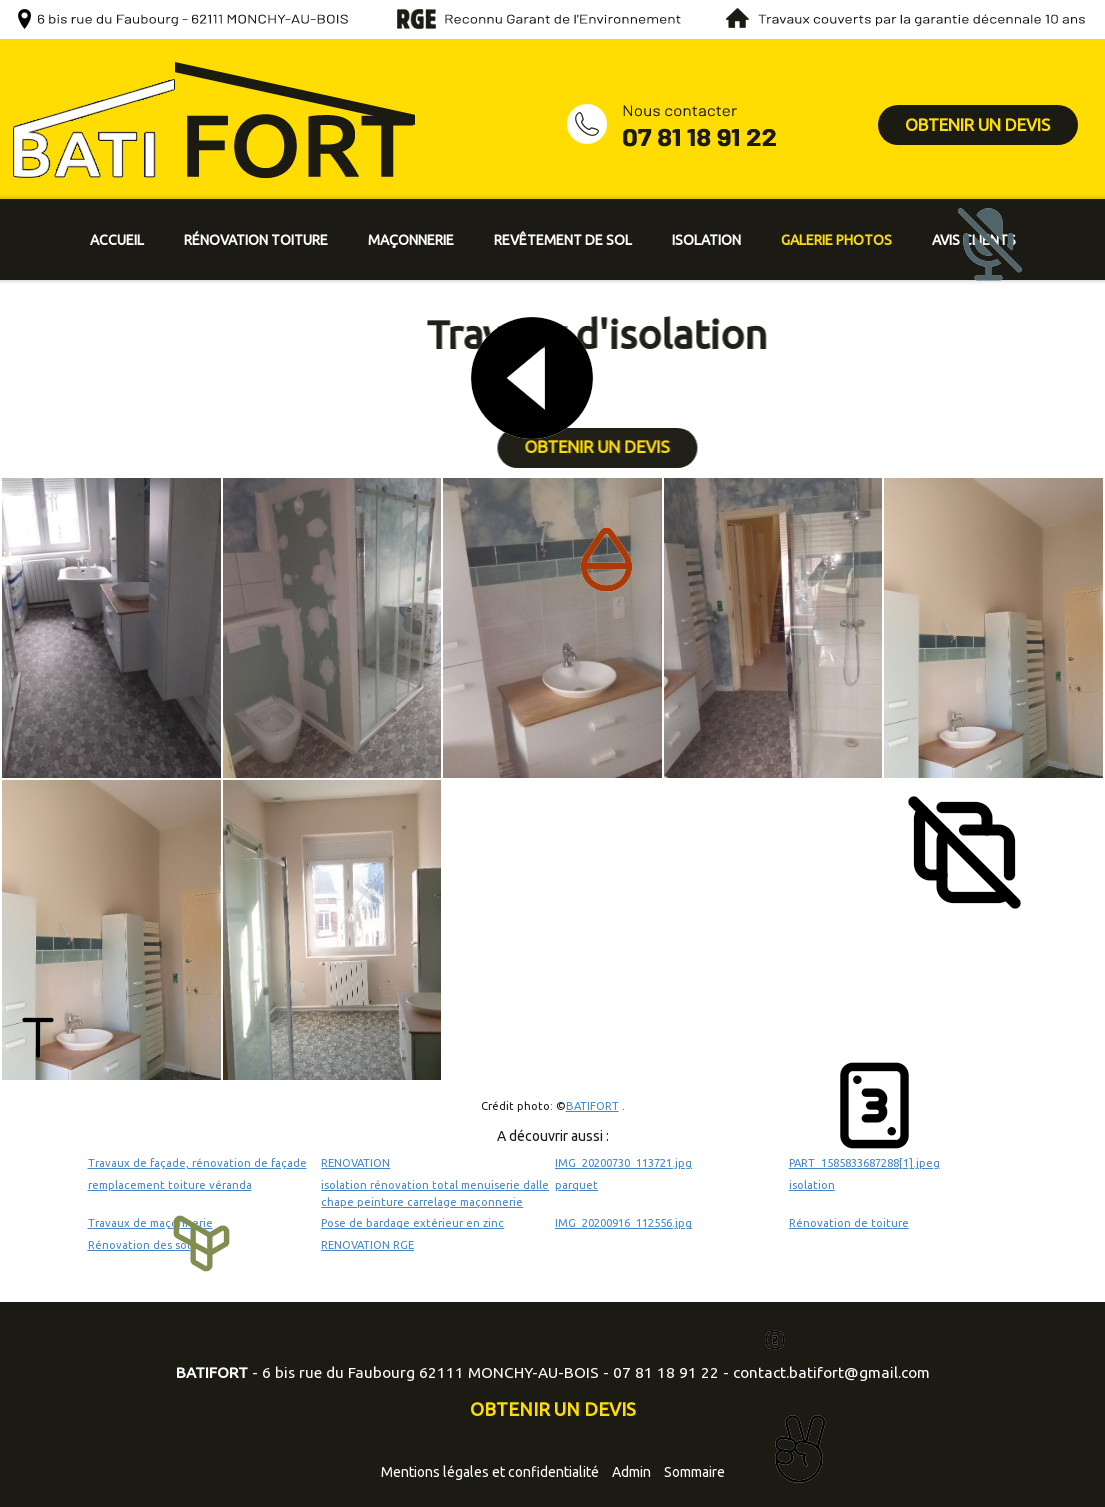 This screenshot has width=1105, height=1507. I want to click on go back to the previous screen, so click(532, 378).